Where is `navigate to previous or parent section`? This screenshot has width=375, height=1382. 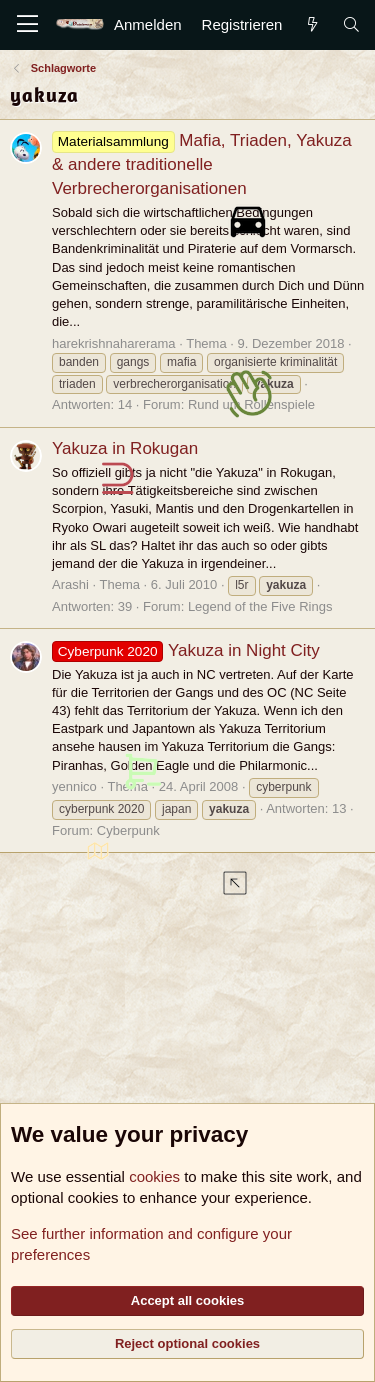
navigate to previous or parent section is located at coordinates (235, 883).